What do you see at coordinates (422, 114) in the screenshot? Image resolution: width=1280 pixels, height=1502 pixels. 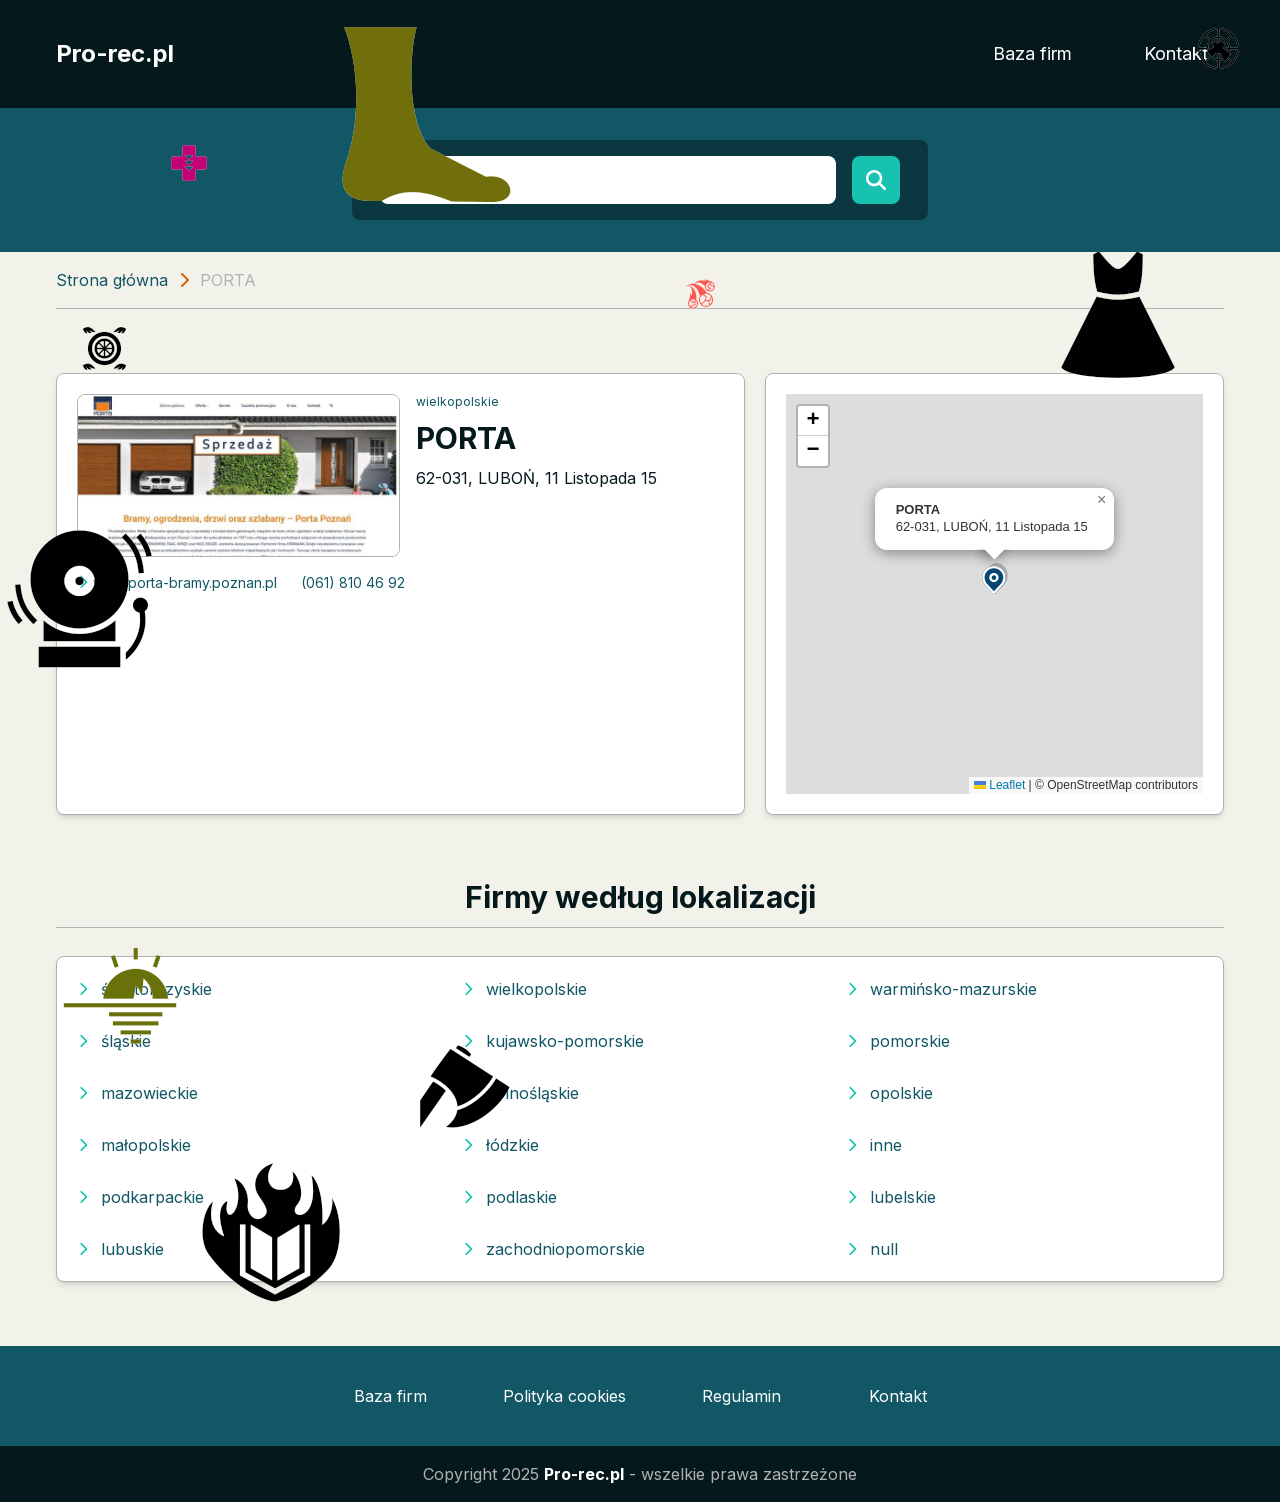 I see `indicates barefoot or no footwear required` at bounding box center [422, 114].